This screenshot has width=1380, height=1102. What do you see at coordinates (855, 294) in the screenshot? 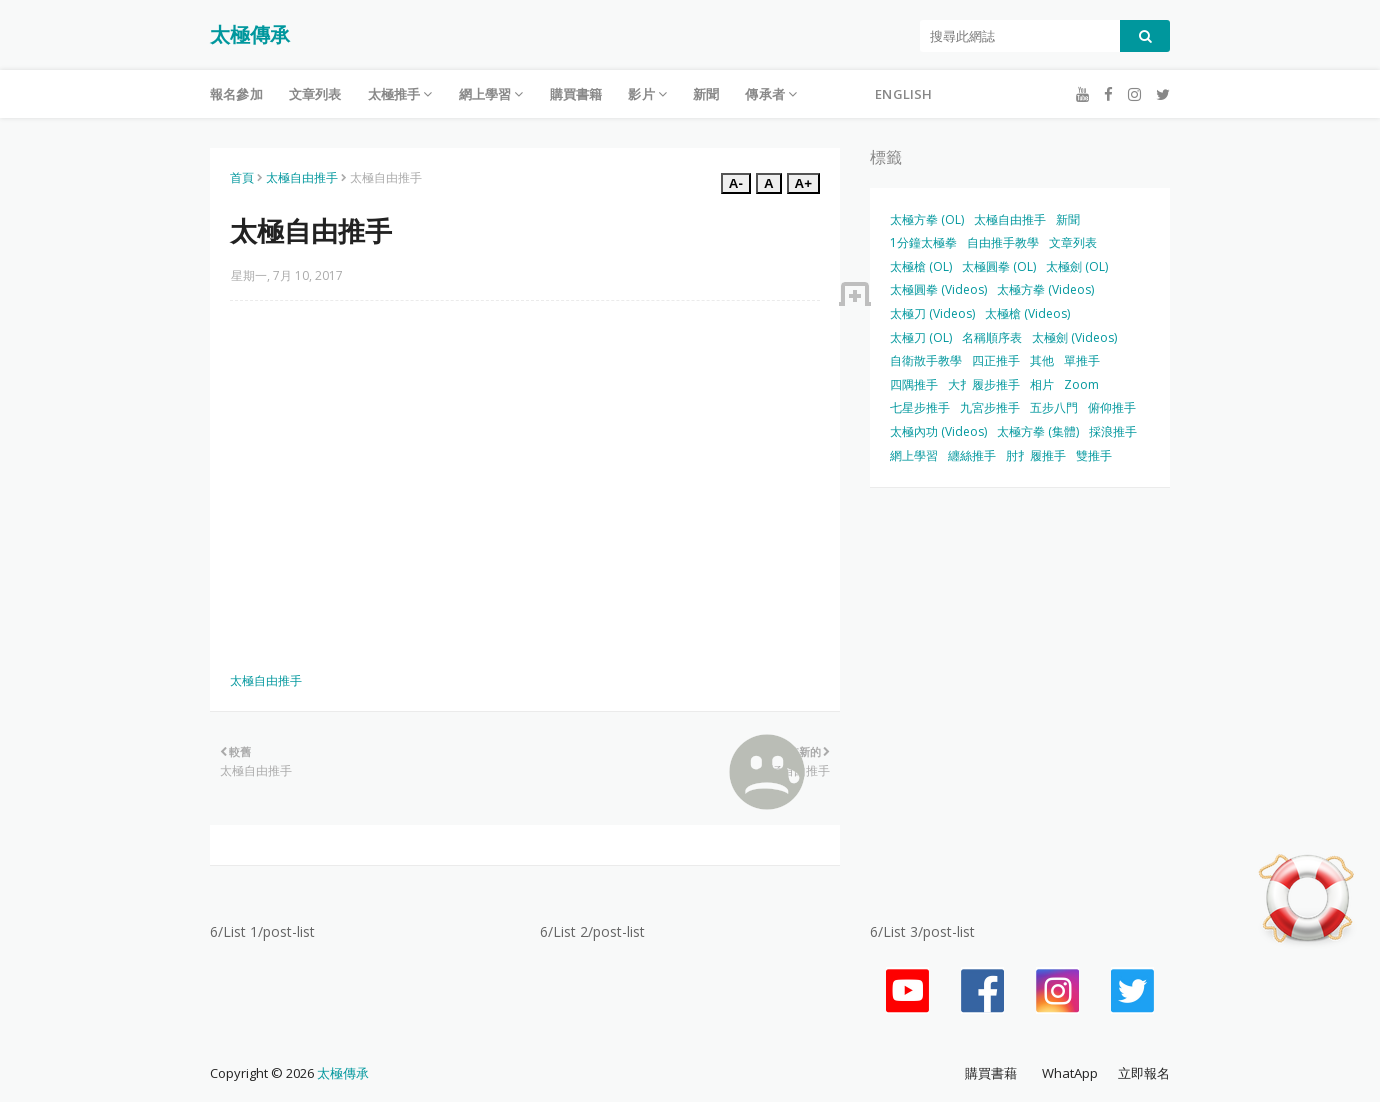
I see `open a new browser tab` at bounding box center [855, 294].